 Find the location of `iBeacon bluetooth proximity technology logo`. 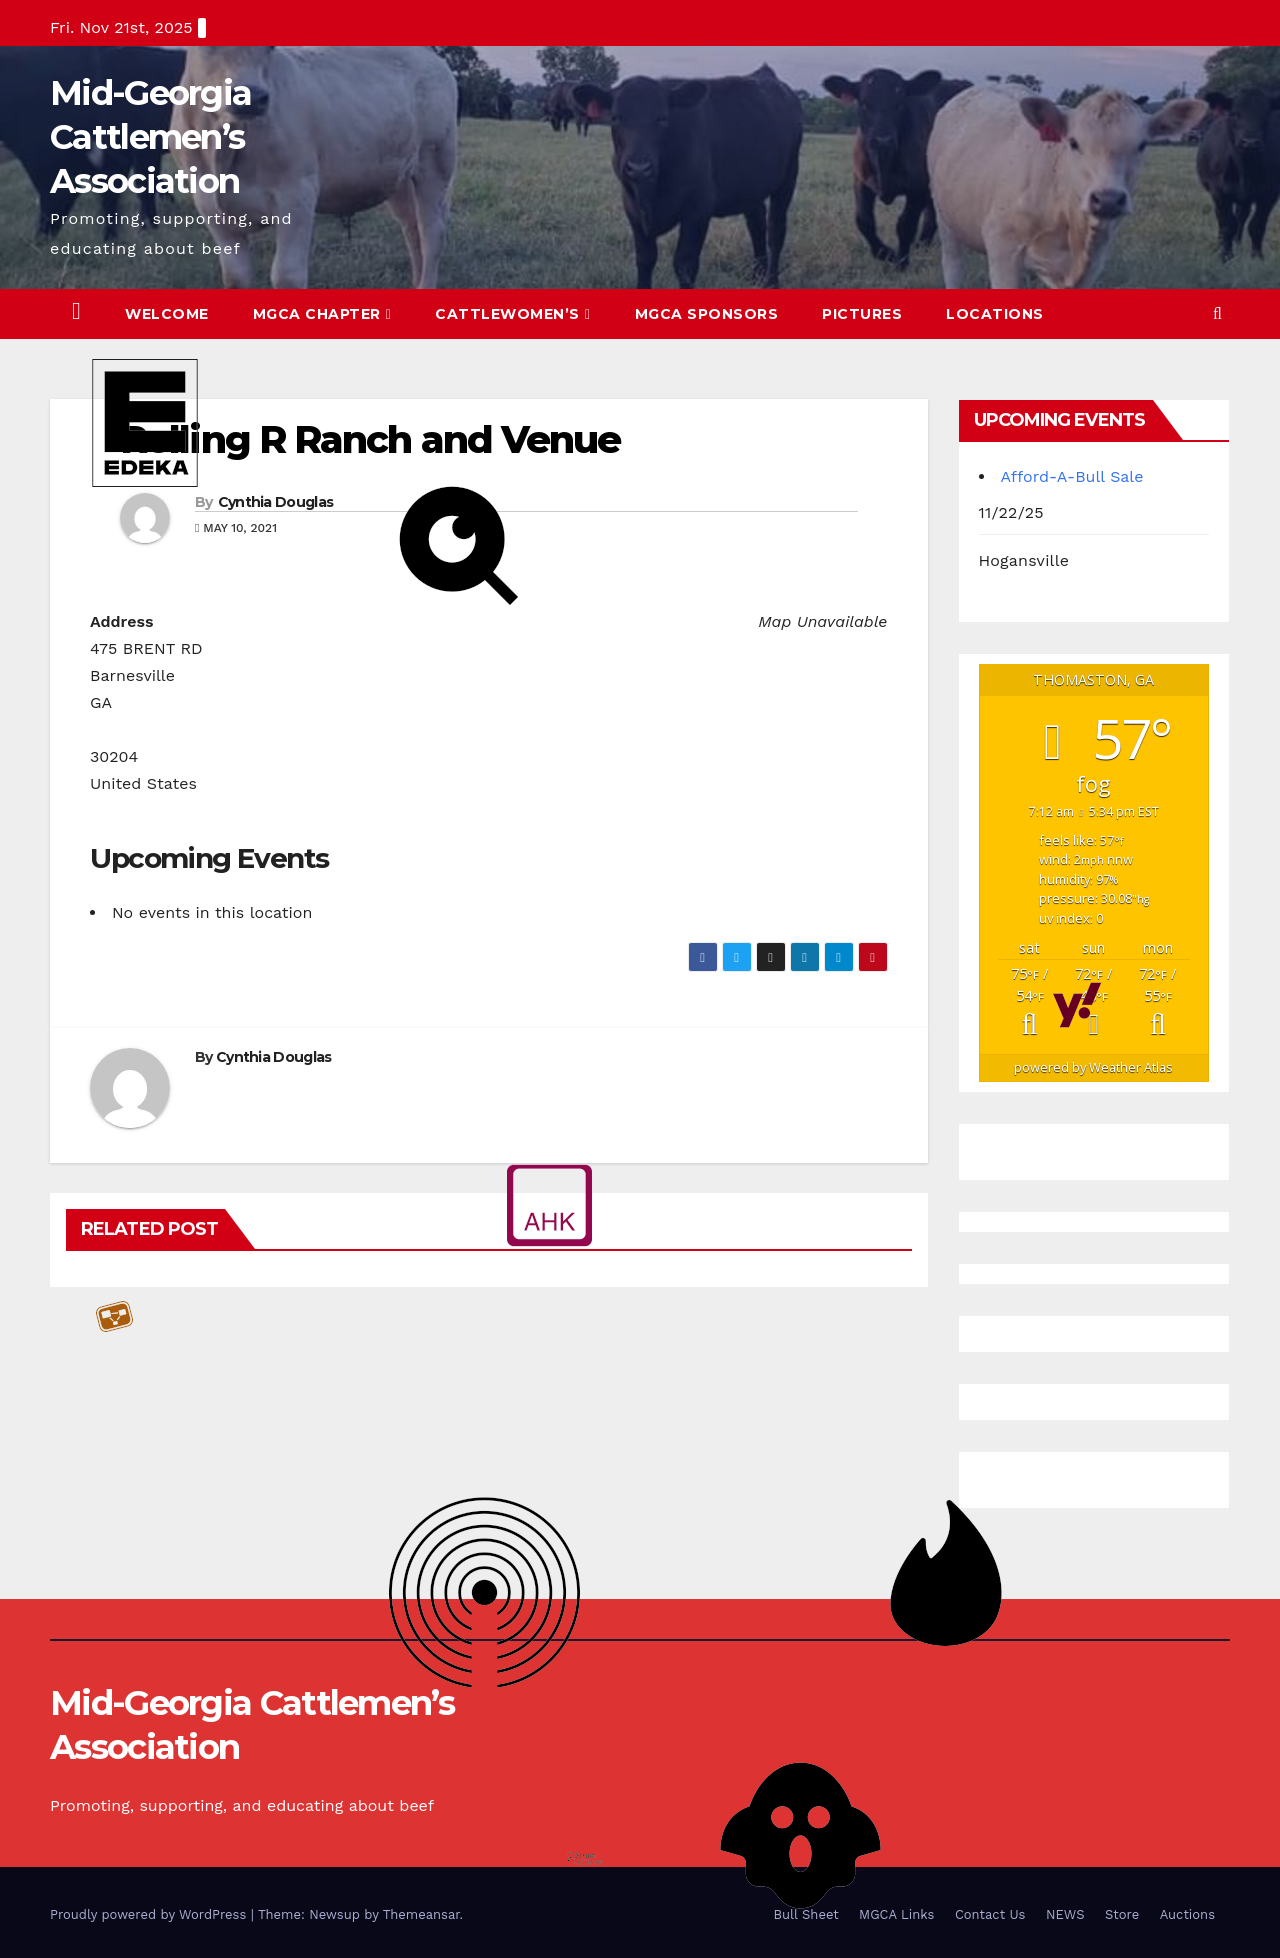

iBeacon bluetooth proximity technology logo is located at coordinates (484, 1592).